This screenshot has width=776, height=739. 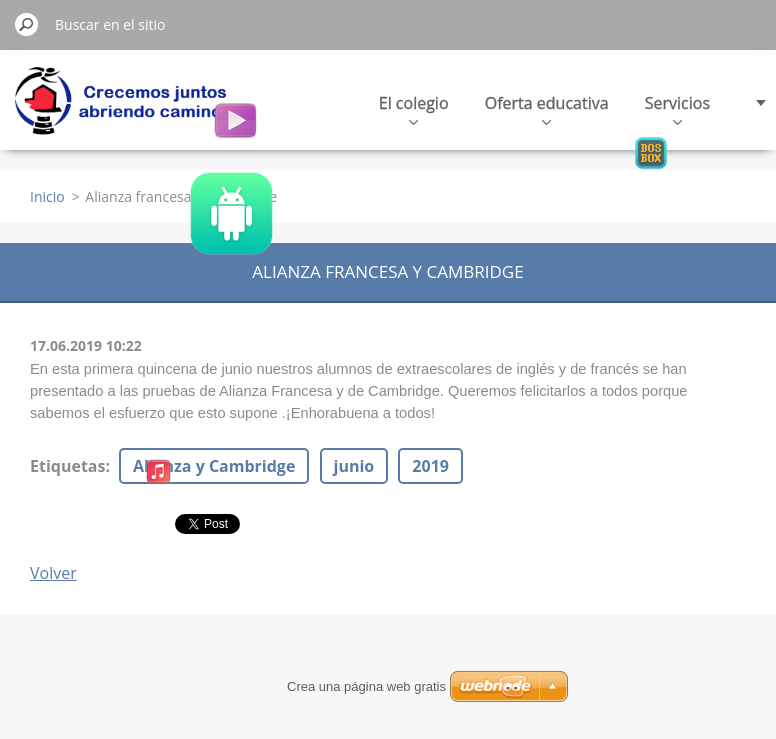 I want to click on launch anbox android emulator, so click(x=231, y=213).